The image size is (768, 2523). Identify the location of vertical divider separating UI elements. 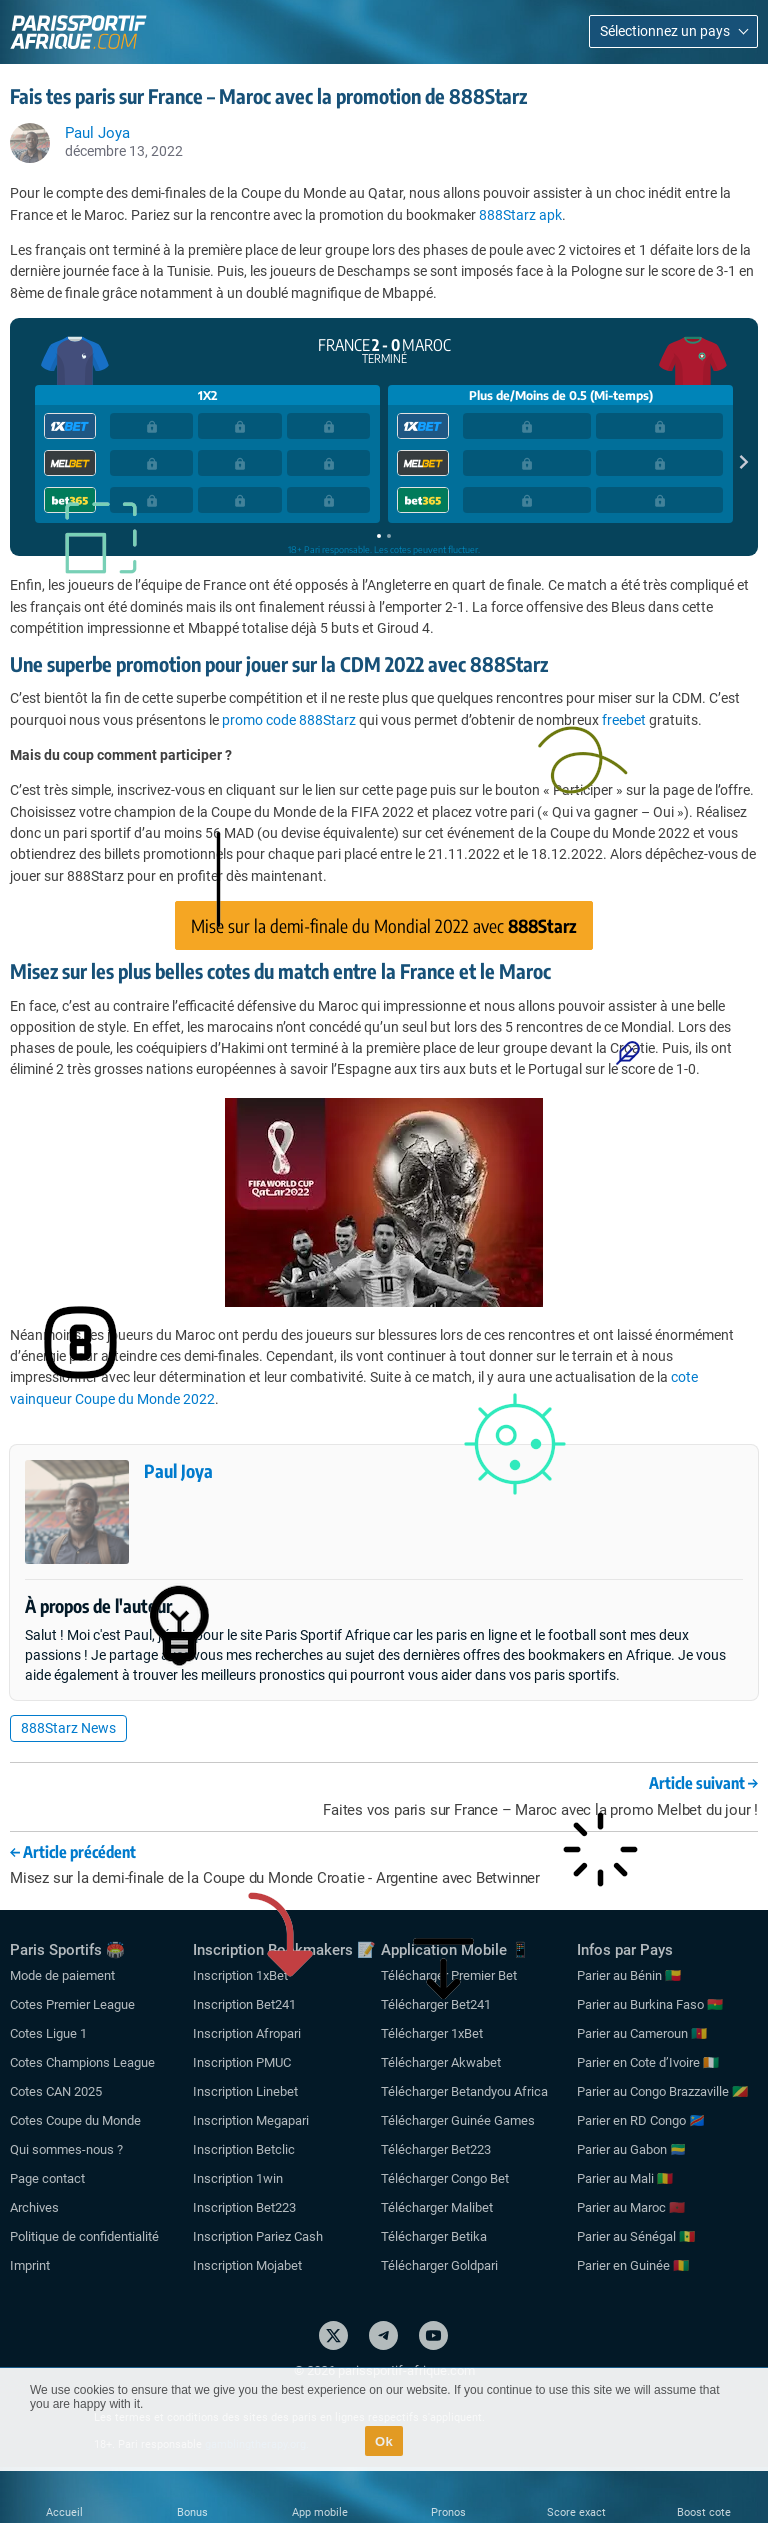
(218, 879).